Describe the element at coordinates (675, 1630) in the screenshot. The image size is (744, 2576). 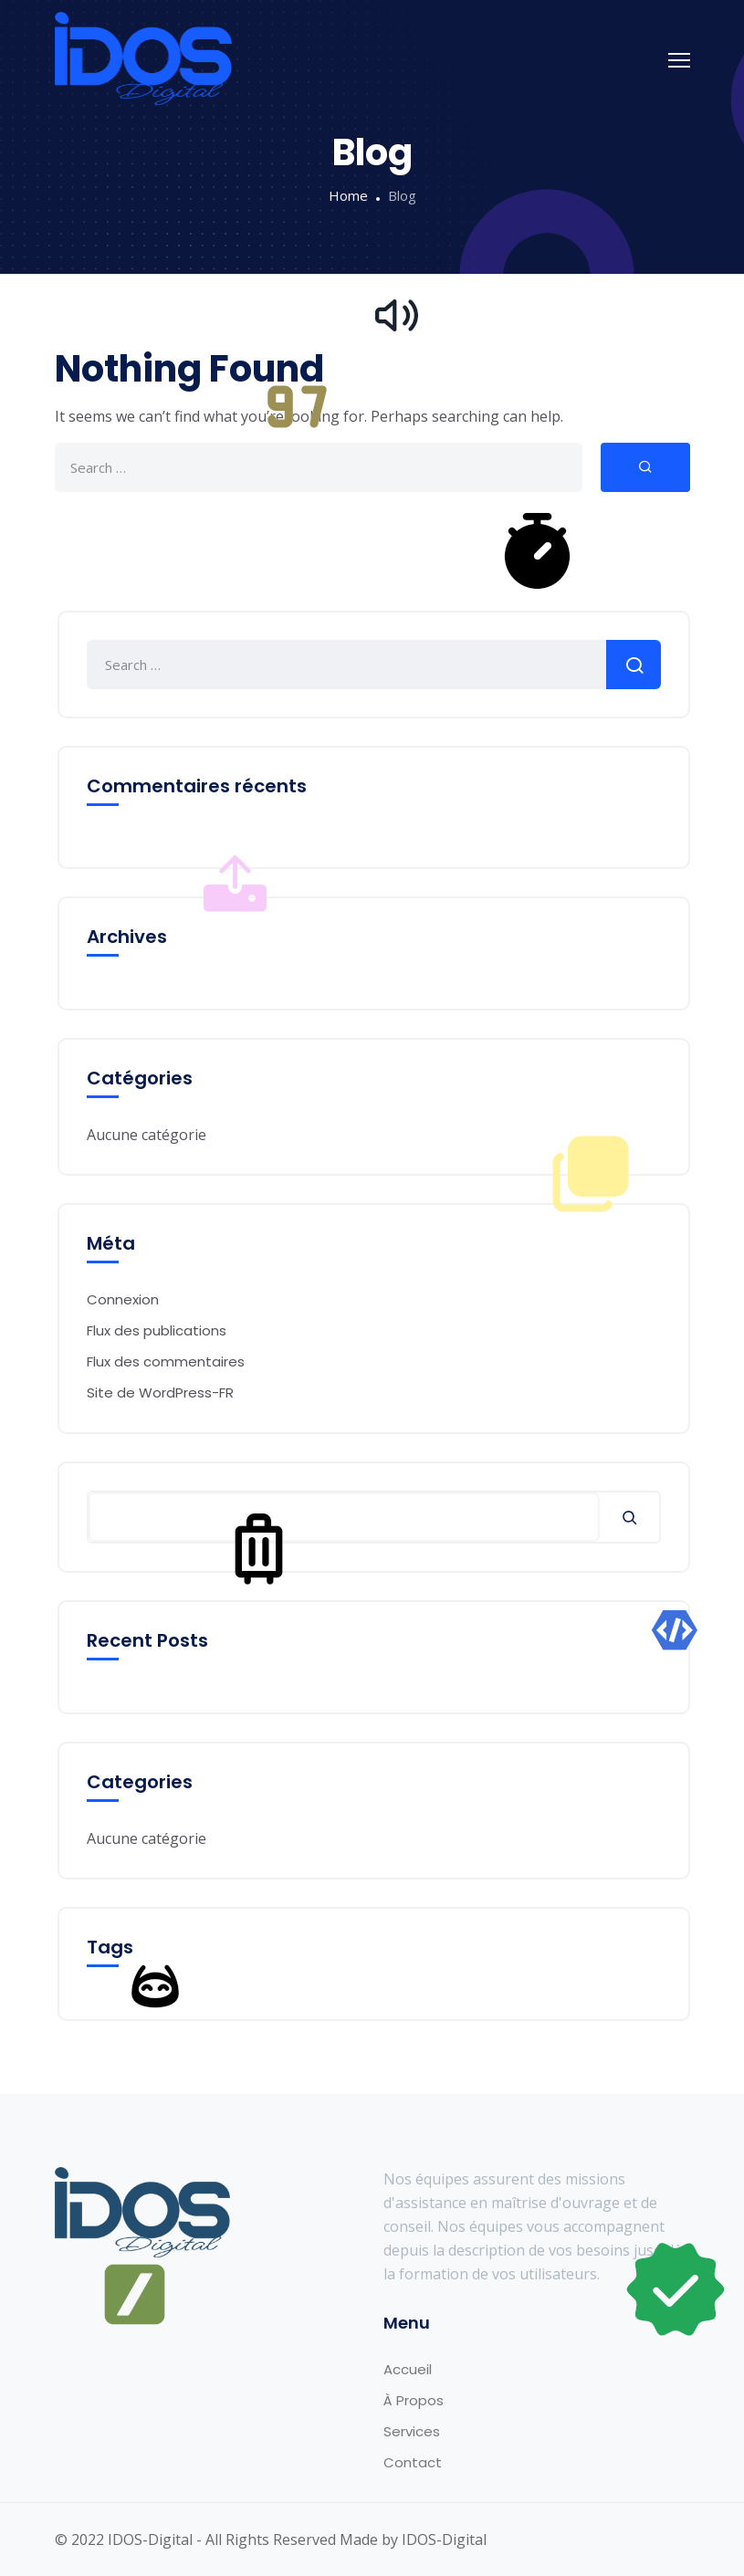
I see `indicates an early verified bot developer badge on discord` at that location.